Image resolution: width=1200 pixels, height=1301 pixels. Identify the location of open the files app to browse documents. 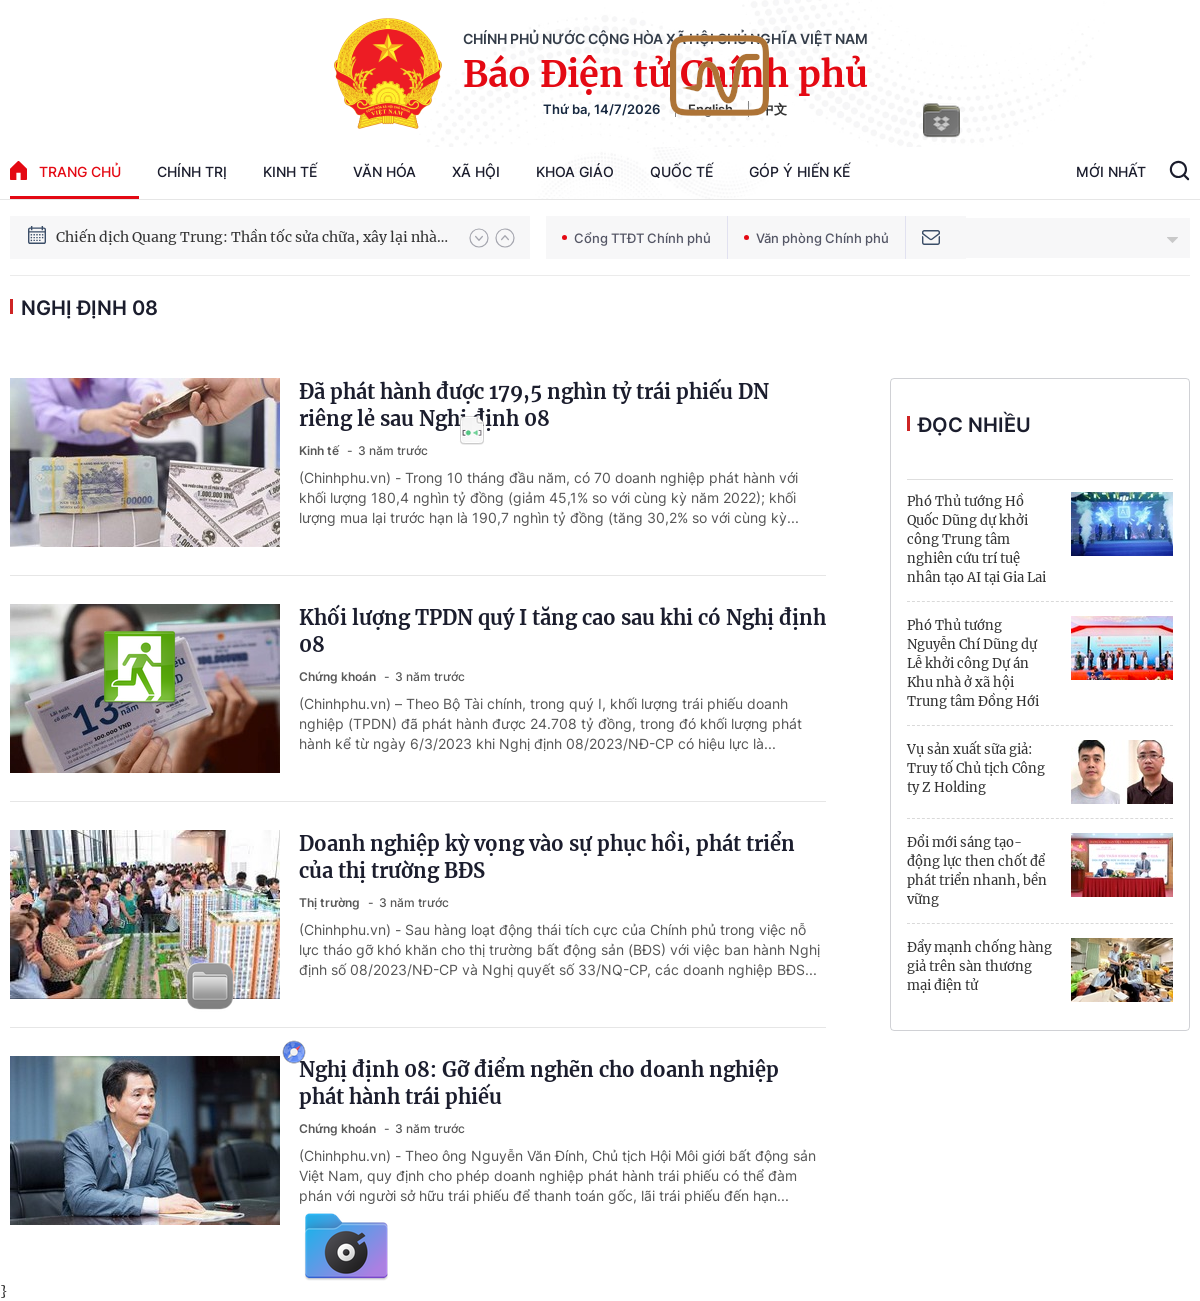
(210, 986).